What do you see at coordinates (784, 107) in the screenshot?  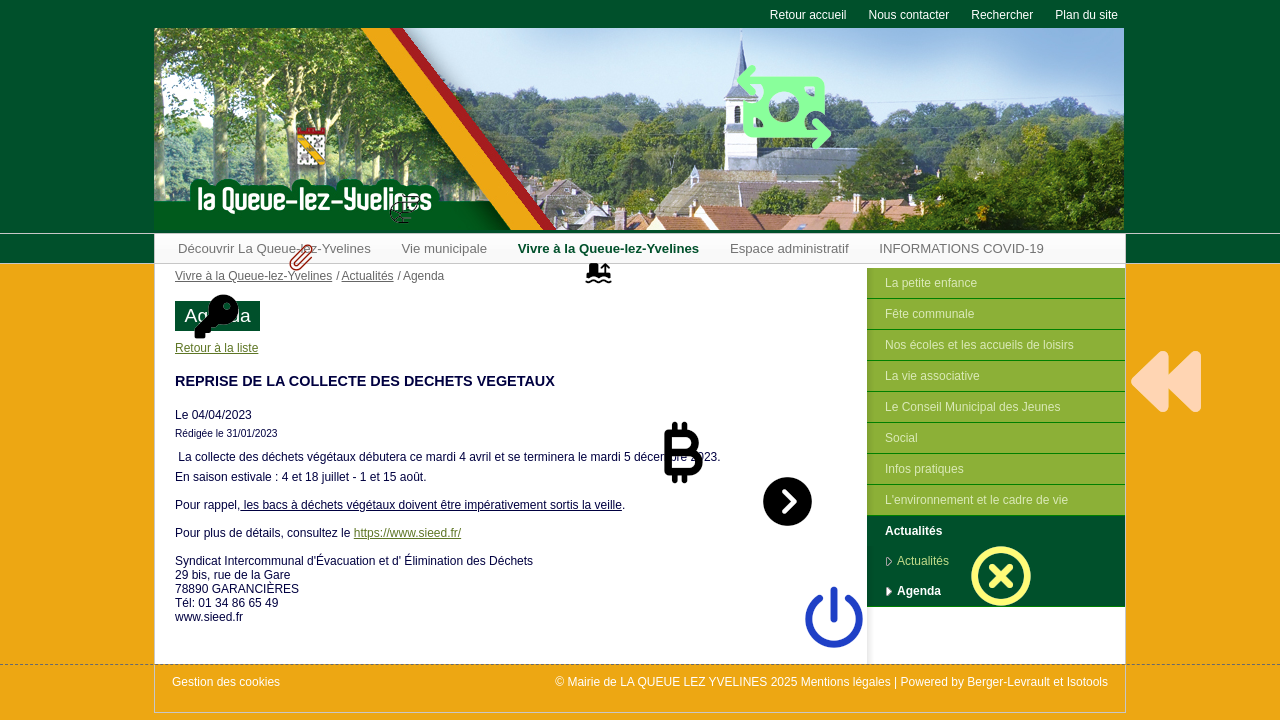 I see `transfer money between accounts` at bounding box center [784, 107].